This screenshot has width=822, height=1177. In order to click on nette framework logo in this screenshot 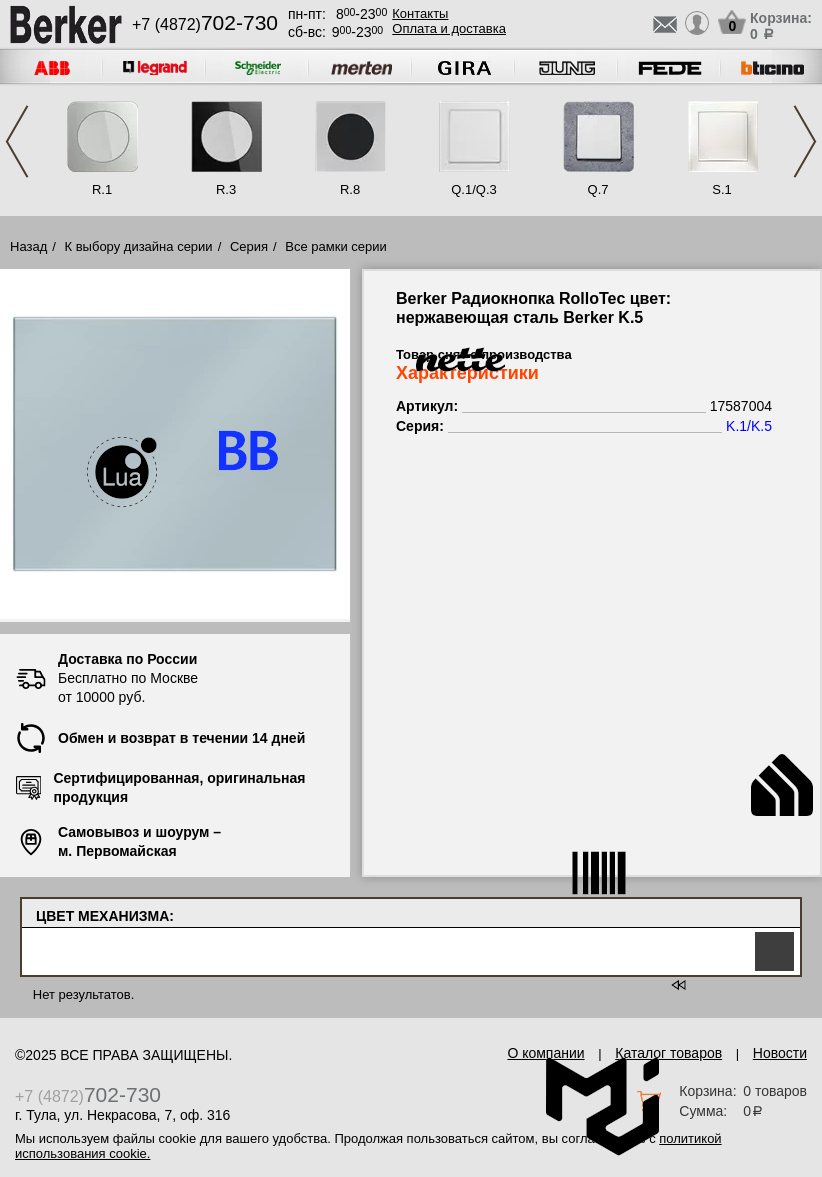, I will do `click(460, 359)`.